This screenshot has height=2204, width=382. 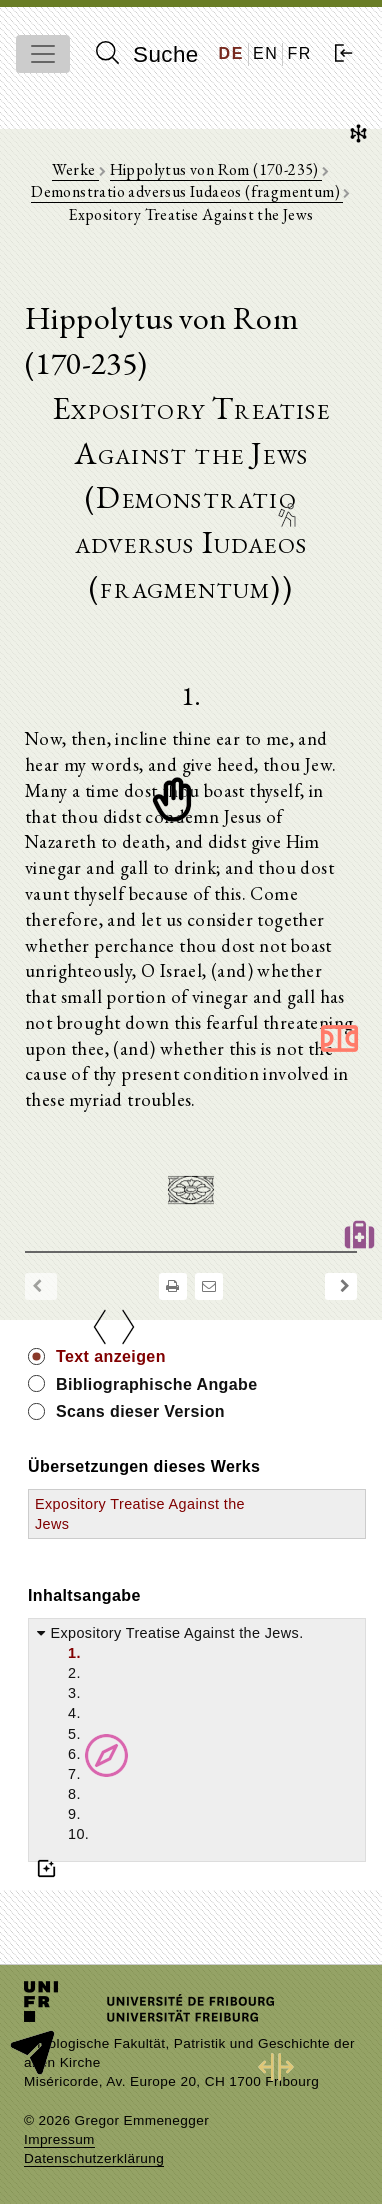 What do you see at coordinates (276, 2067) in the screenshot?
I see `adjust horizontal split between panels` at bounding box center [276, 2067].